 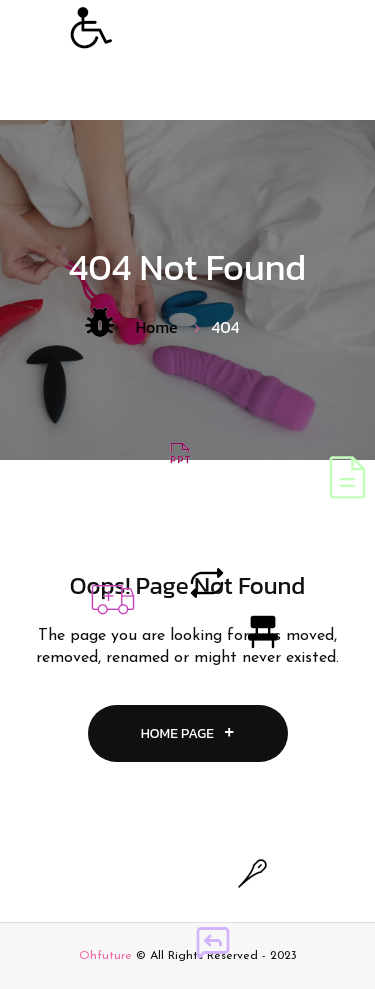 I want to click on find pest control services nearby, so click(x=100, y=322).